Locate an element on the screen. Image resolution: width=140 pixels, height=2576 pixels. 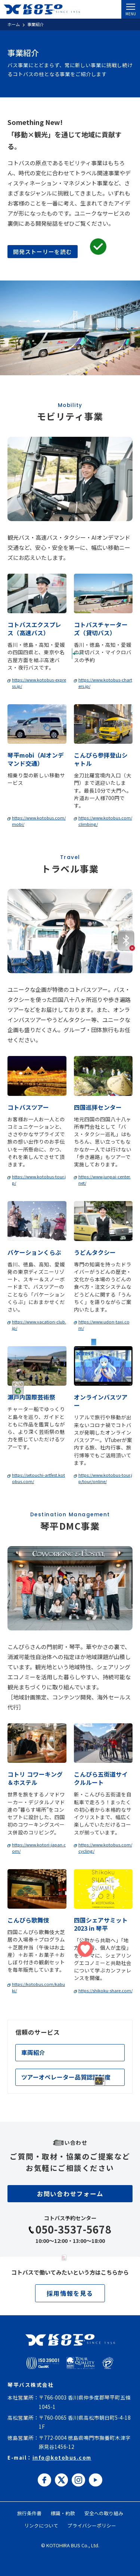
open system monitor to view CPU and memory usage is located at coordinates (100, 2081).